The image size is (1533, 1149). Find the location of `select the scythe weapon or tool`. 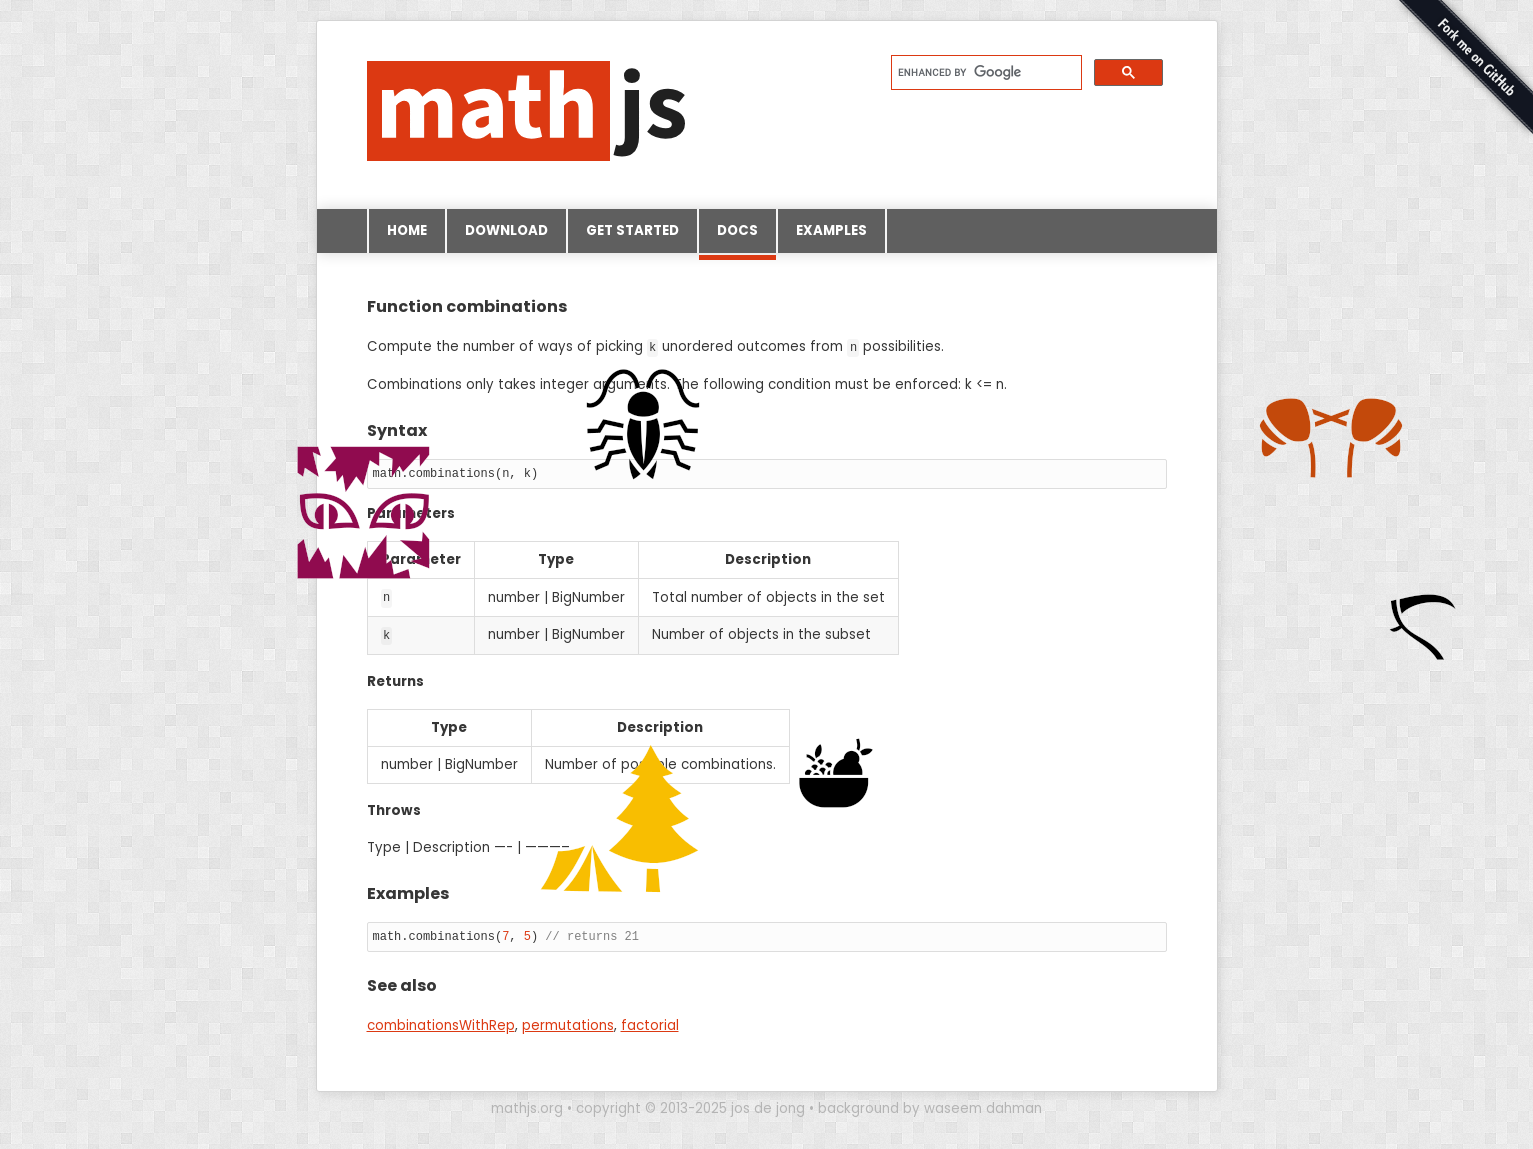

select the scythe weapon or tool is located at coordinates (1423, 627).